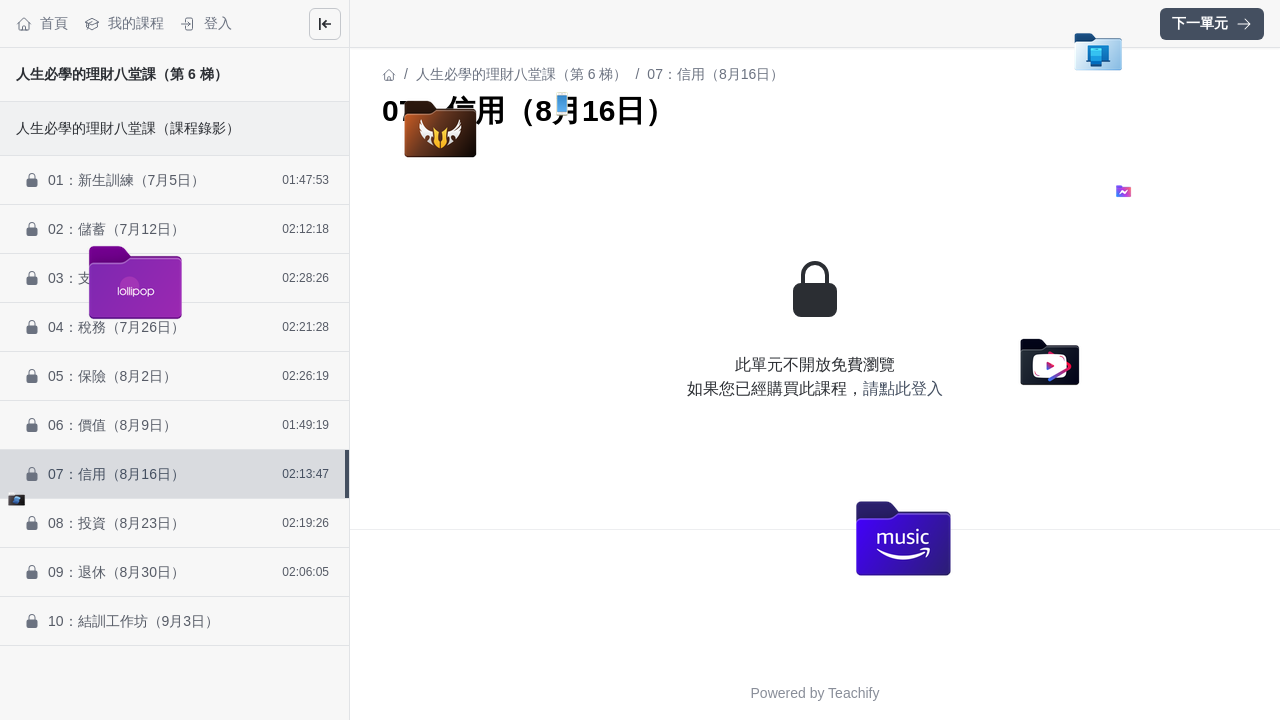 This screenshot has width=1280, height=720. Describe the element at coordinates (16, 499) in the screenshot. I see `folder containing SolidJS project files` at that location.